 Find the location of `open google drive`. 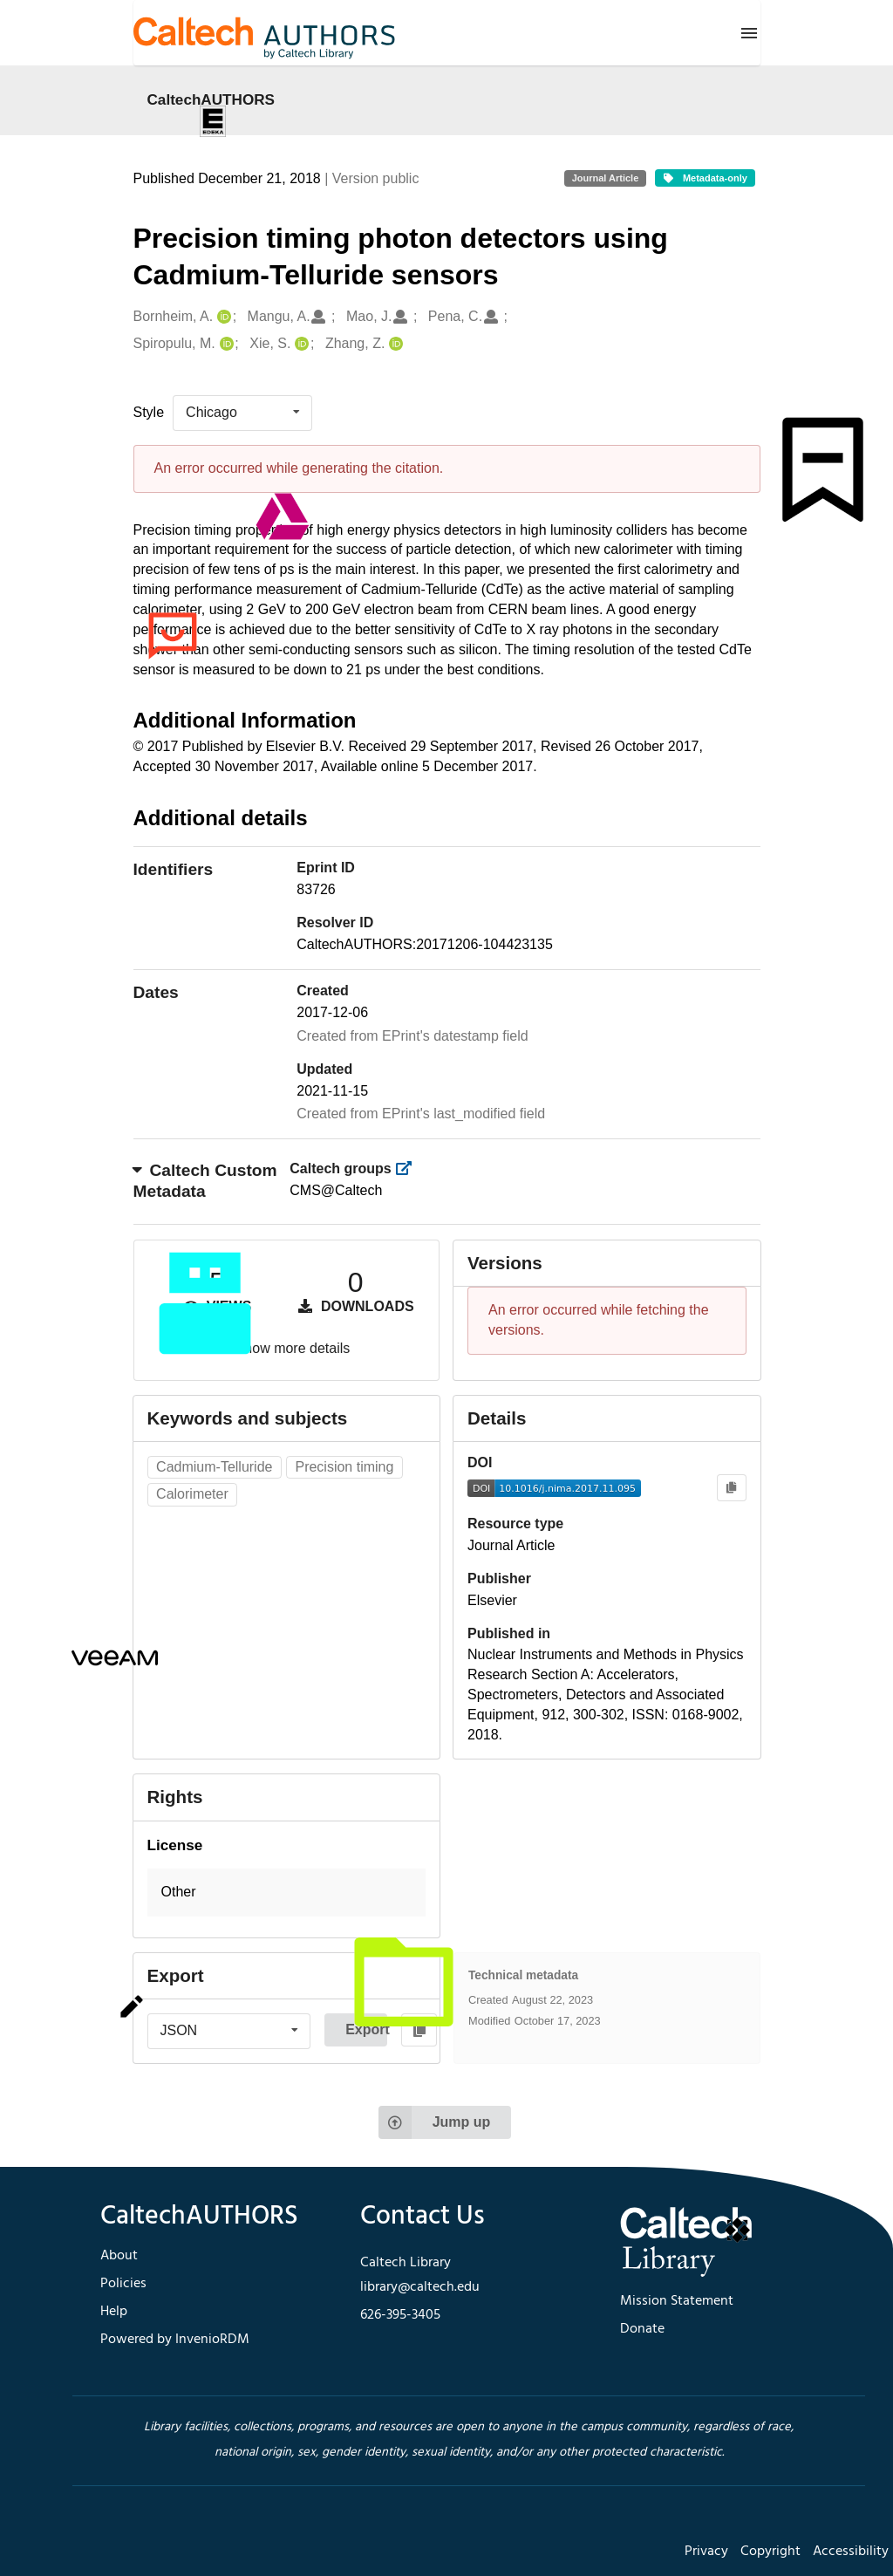

open google drive is located at coordinates (283, 516).